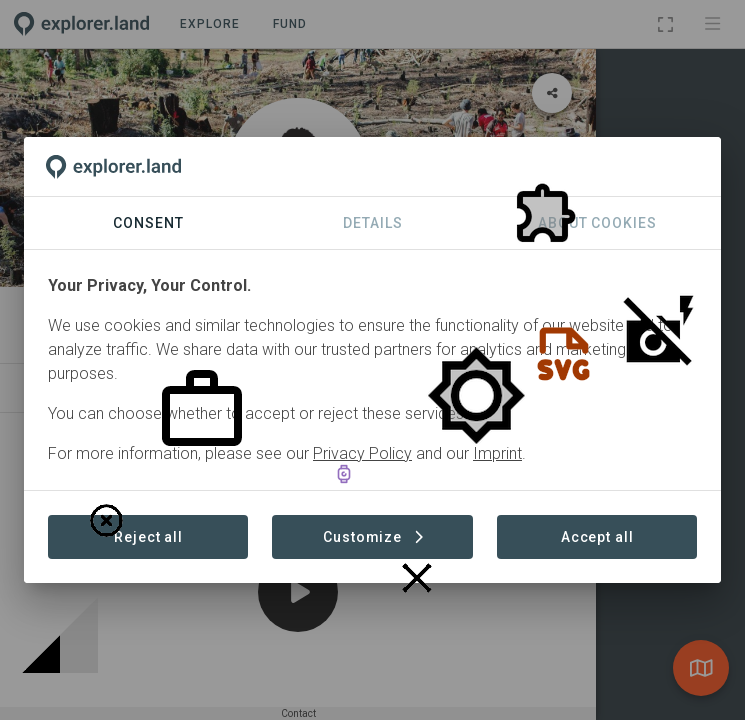 This screenshot has width=745, height=720. Describe the element at coordinates (60, 635) in the screenshot. I see `indicates weak cellular signal strength` at that location.